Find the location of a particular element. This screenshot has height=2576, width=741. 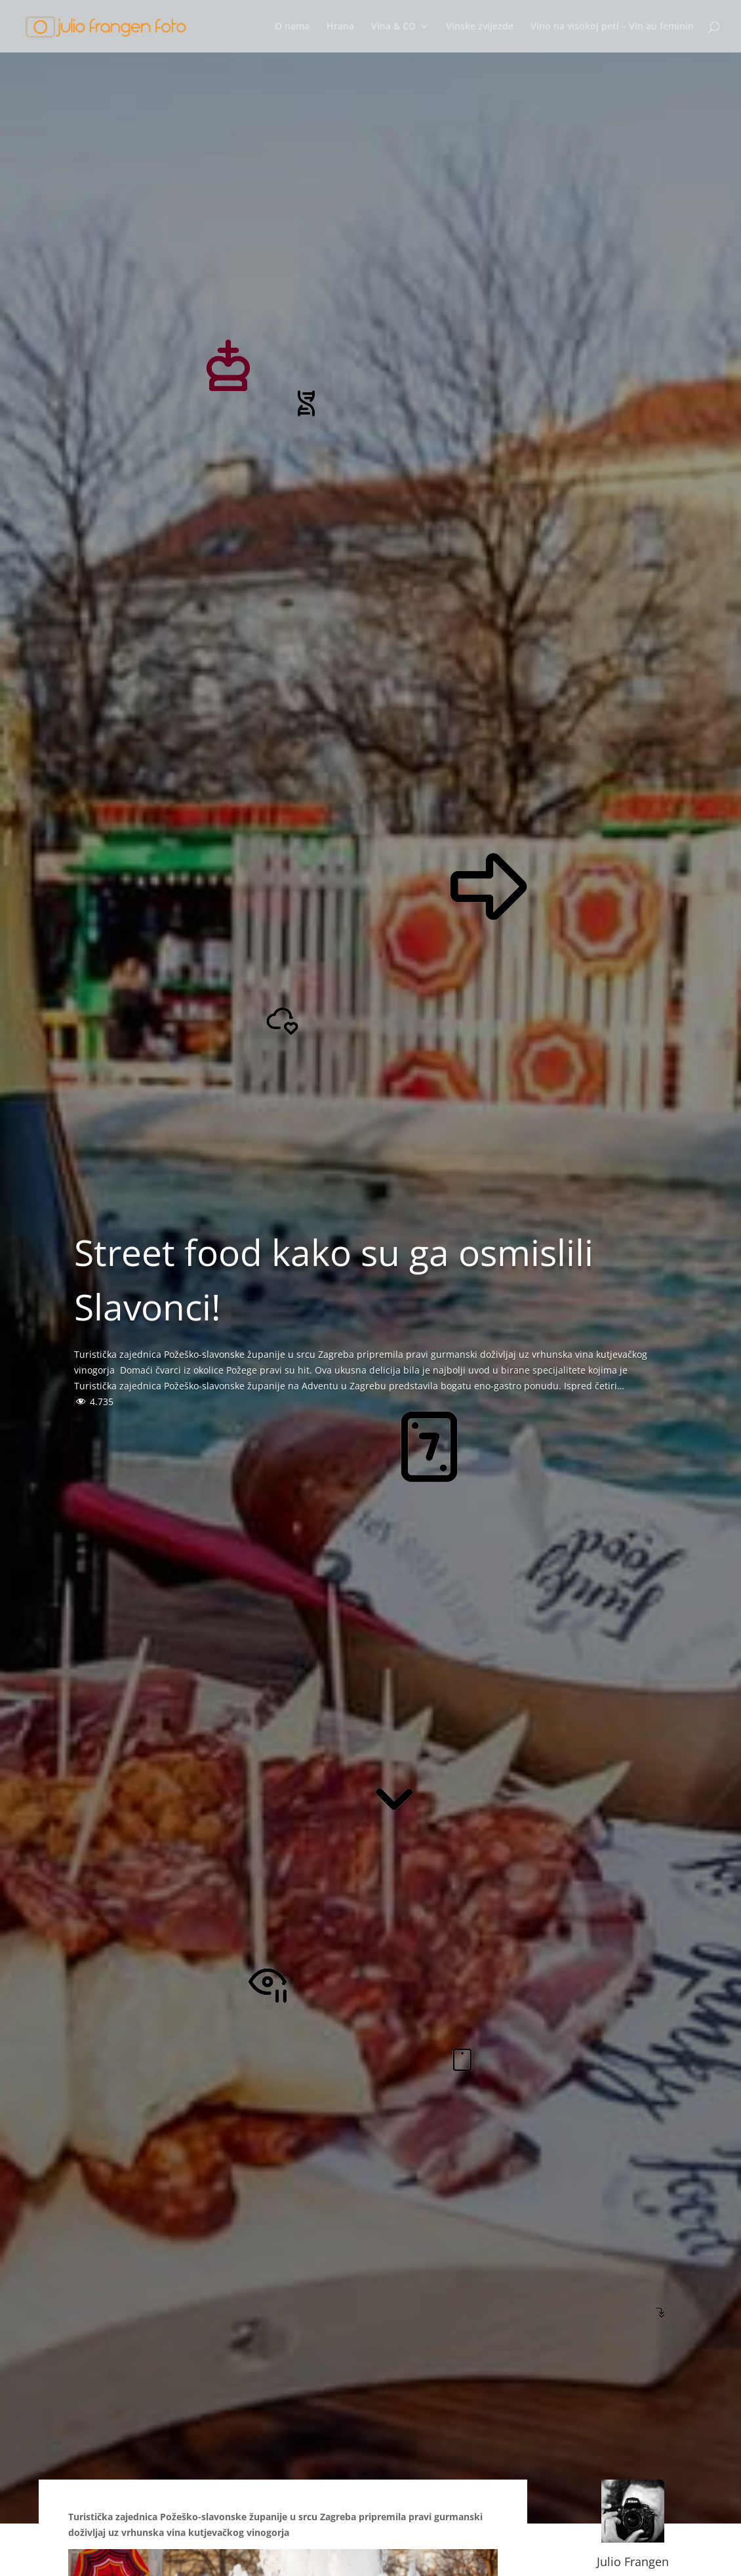

play or access chess game is located at coordinates (228, 367).